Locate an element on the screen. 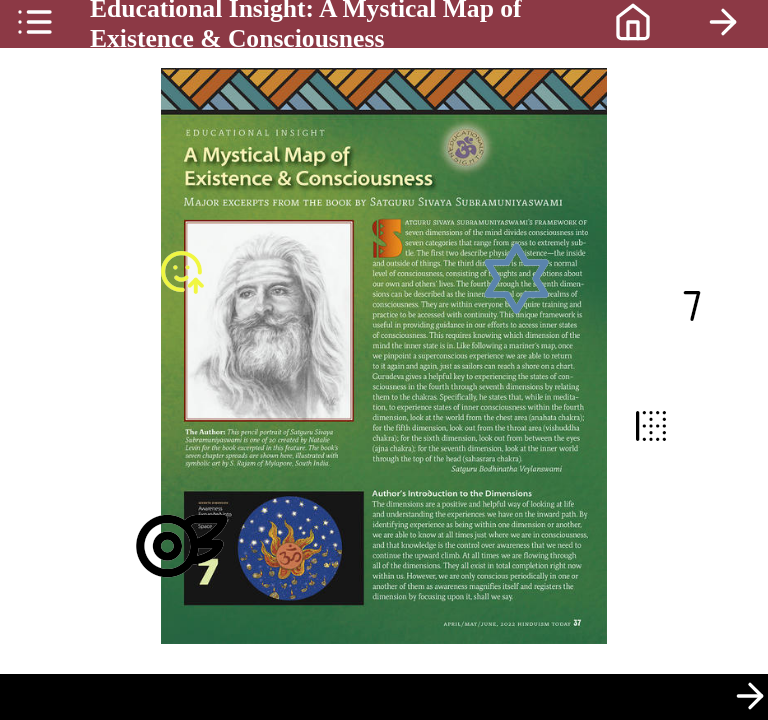 This screenshot has width=768, height=720. link to OnlyFans profile is located at coordinates (182, 544).